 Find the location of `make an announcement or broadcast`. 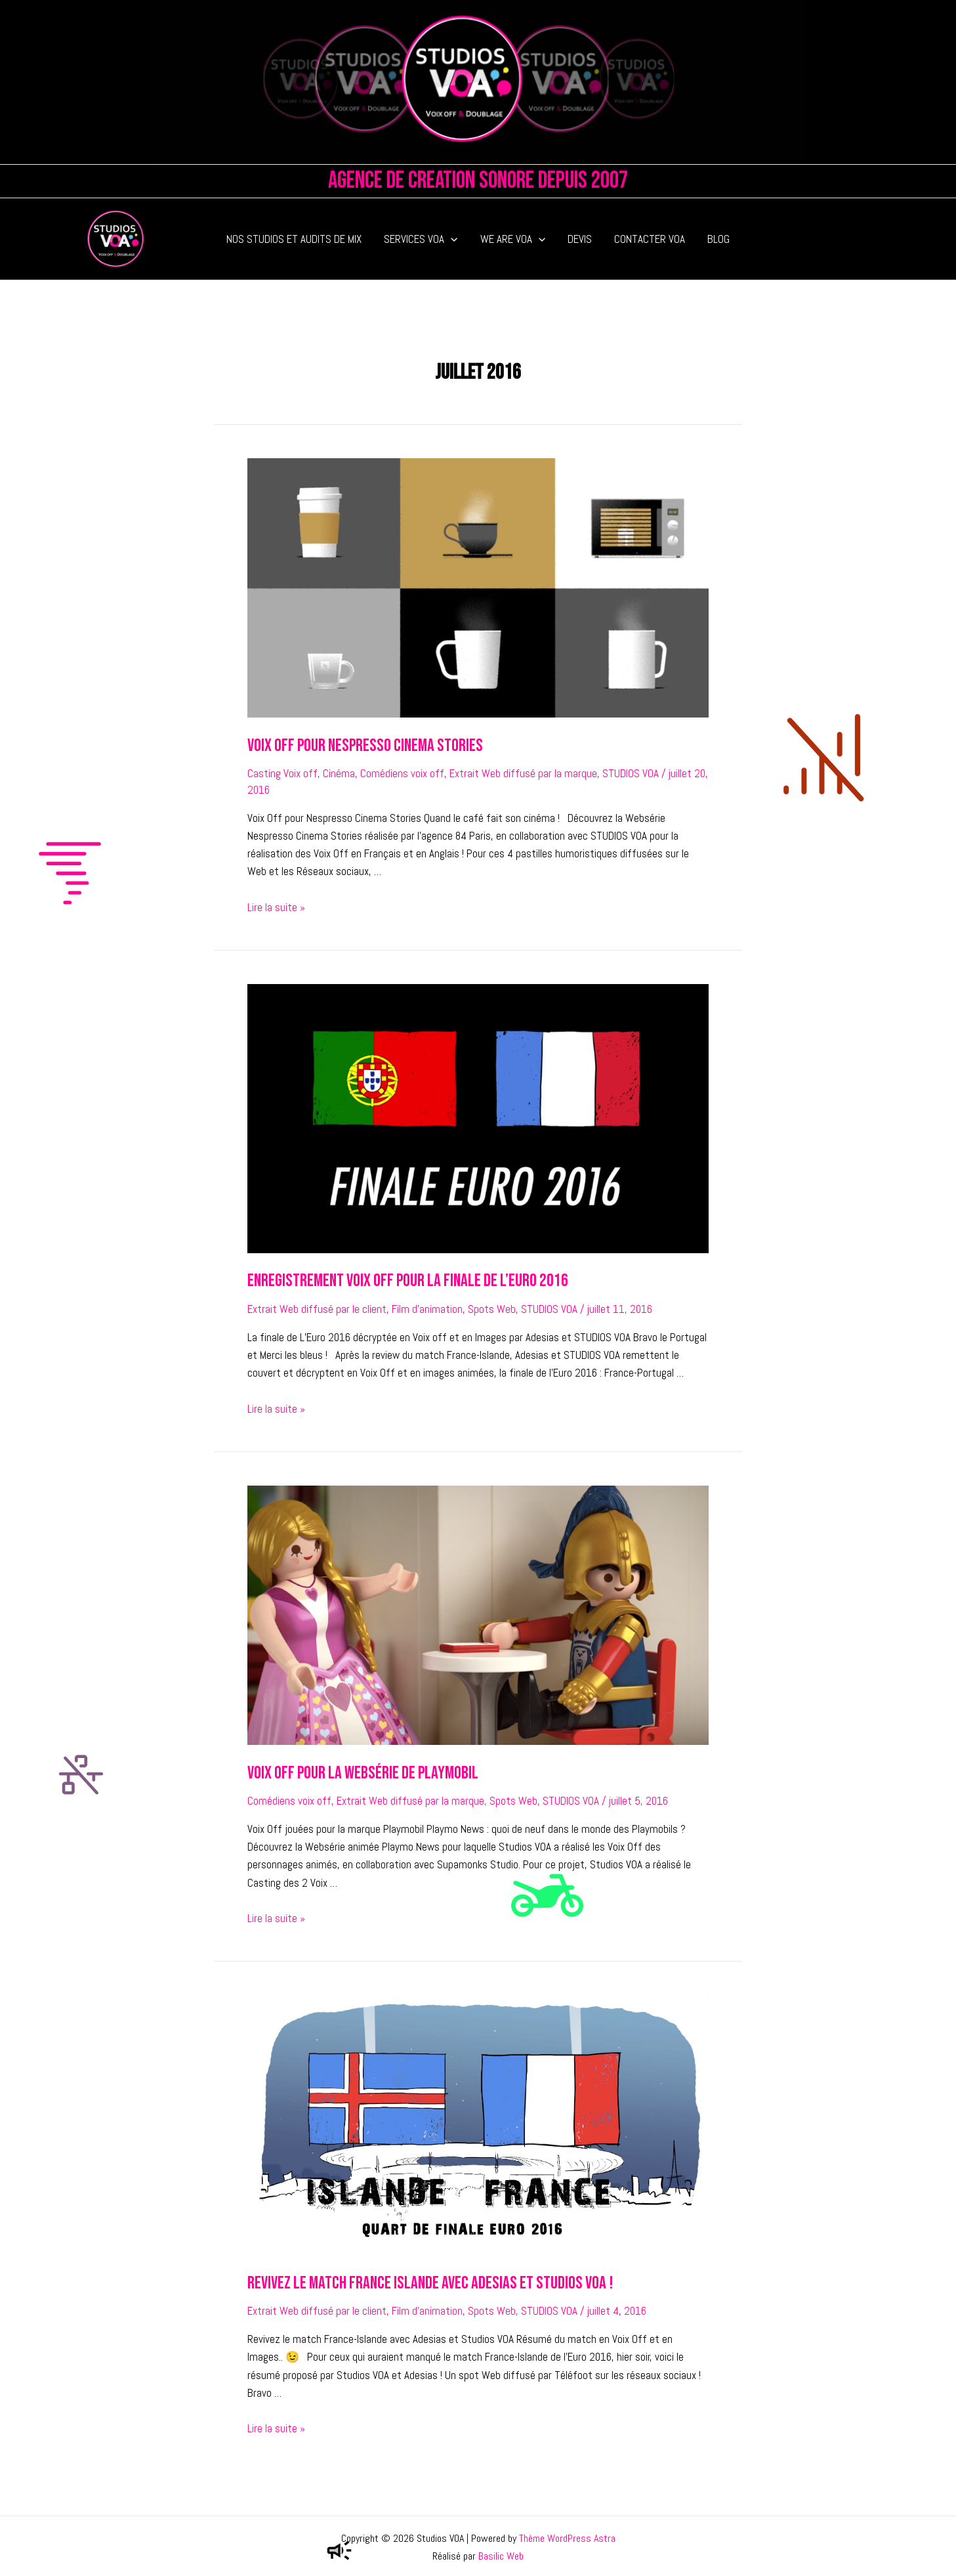

make an announcement or broadcast is located at coordinates (339, 2550).